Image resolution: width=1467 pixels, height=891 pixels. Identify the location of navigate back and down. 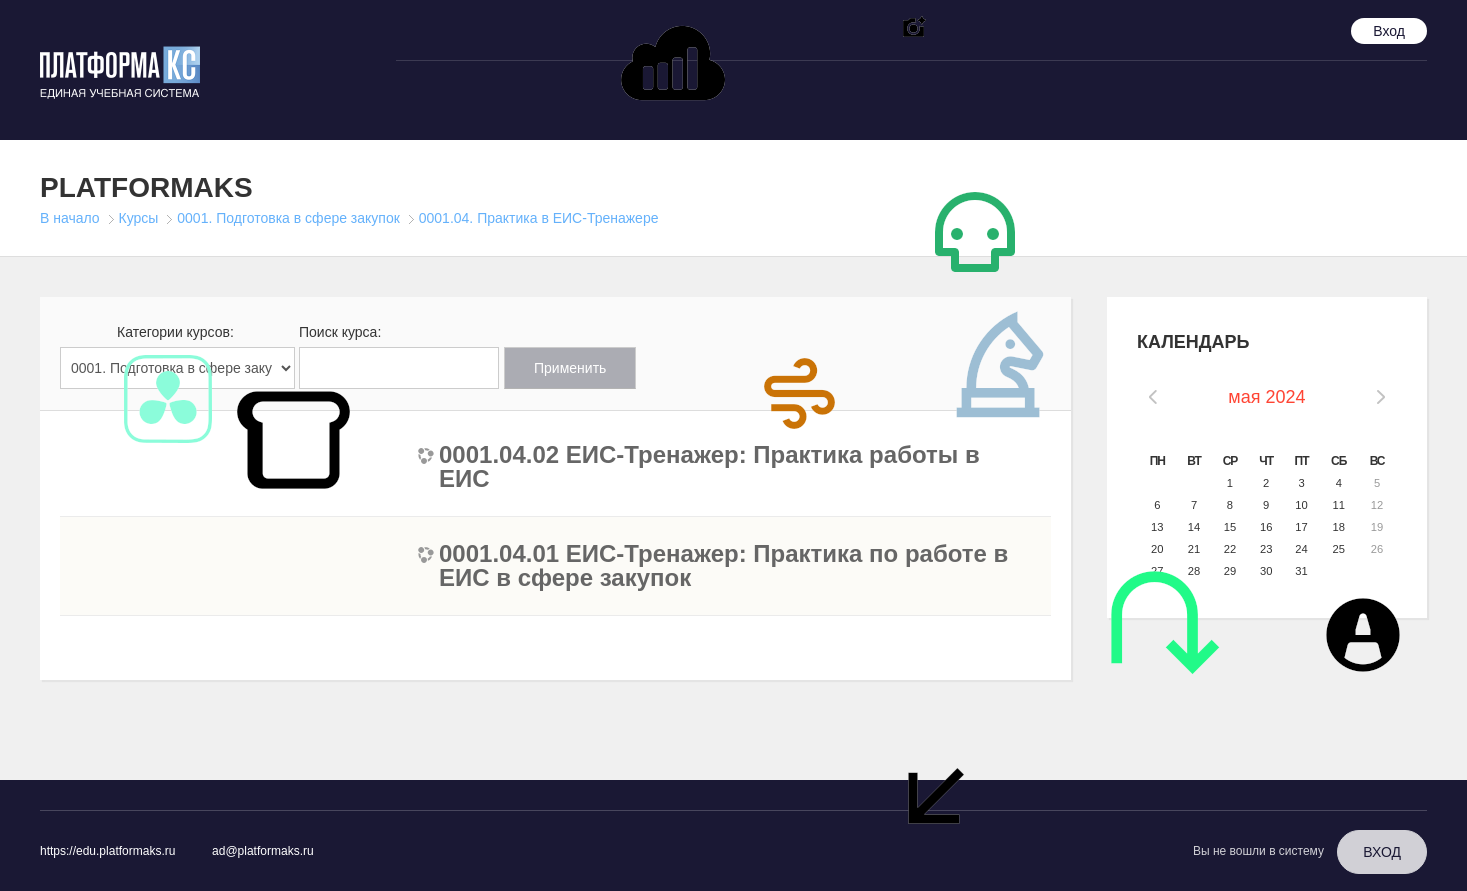
(931, 800).